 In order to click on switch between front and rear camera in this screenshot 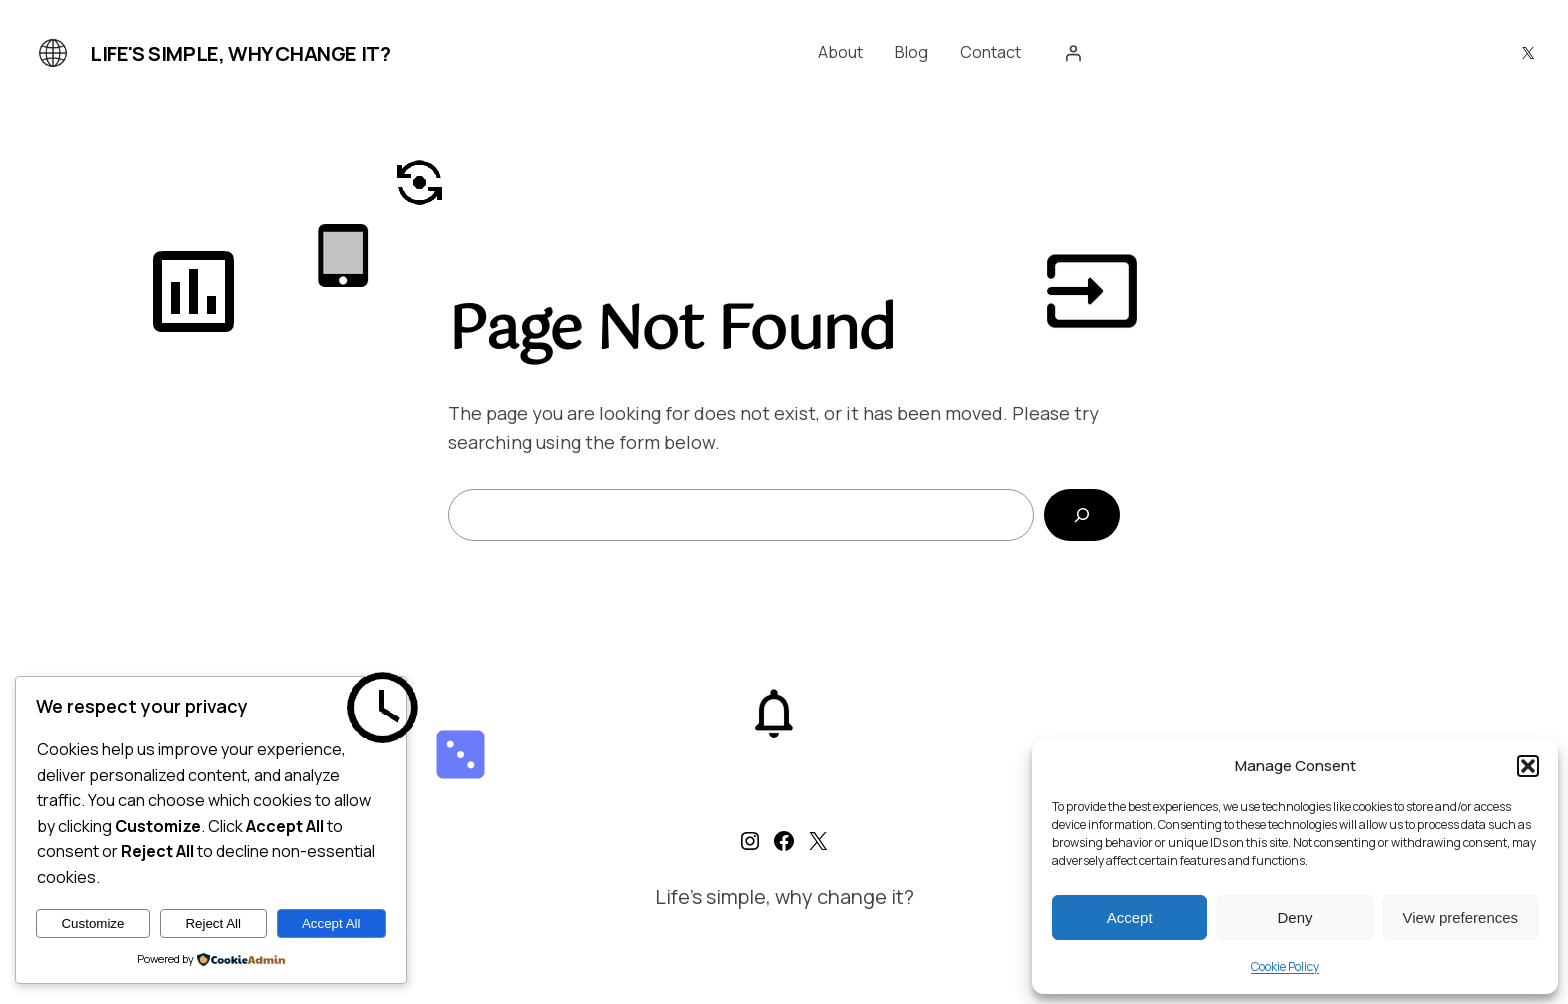, I will do `click(419, 182)`.